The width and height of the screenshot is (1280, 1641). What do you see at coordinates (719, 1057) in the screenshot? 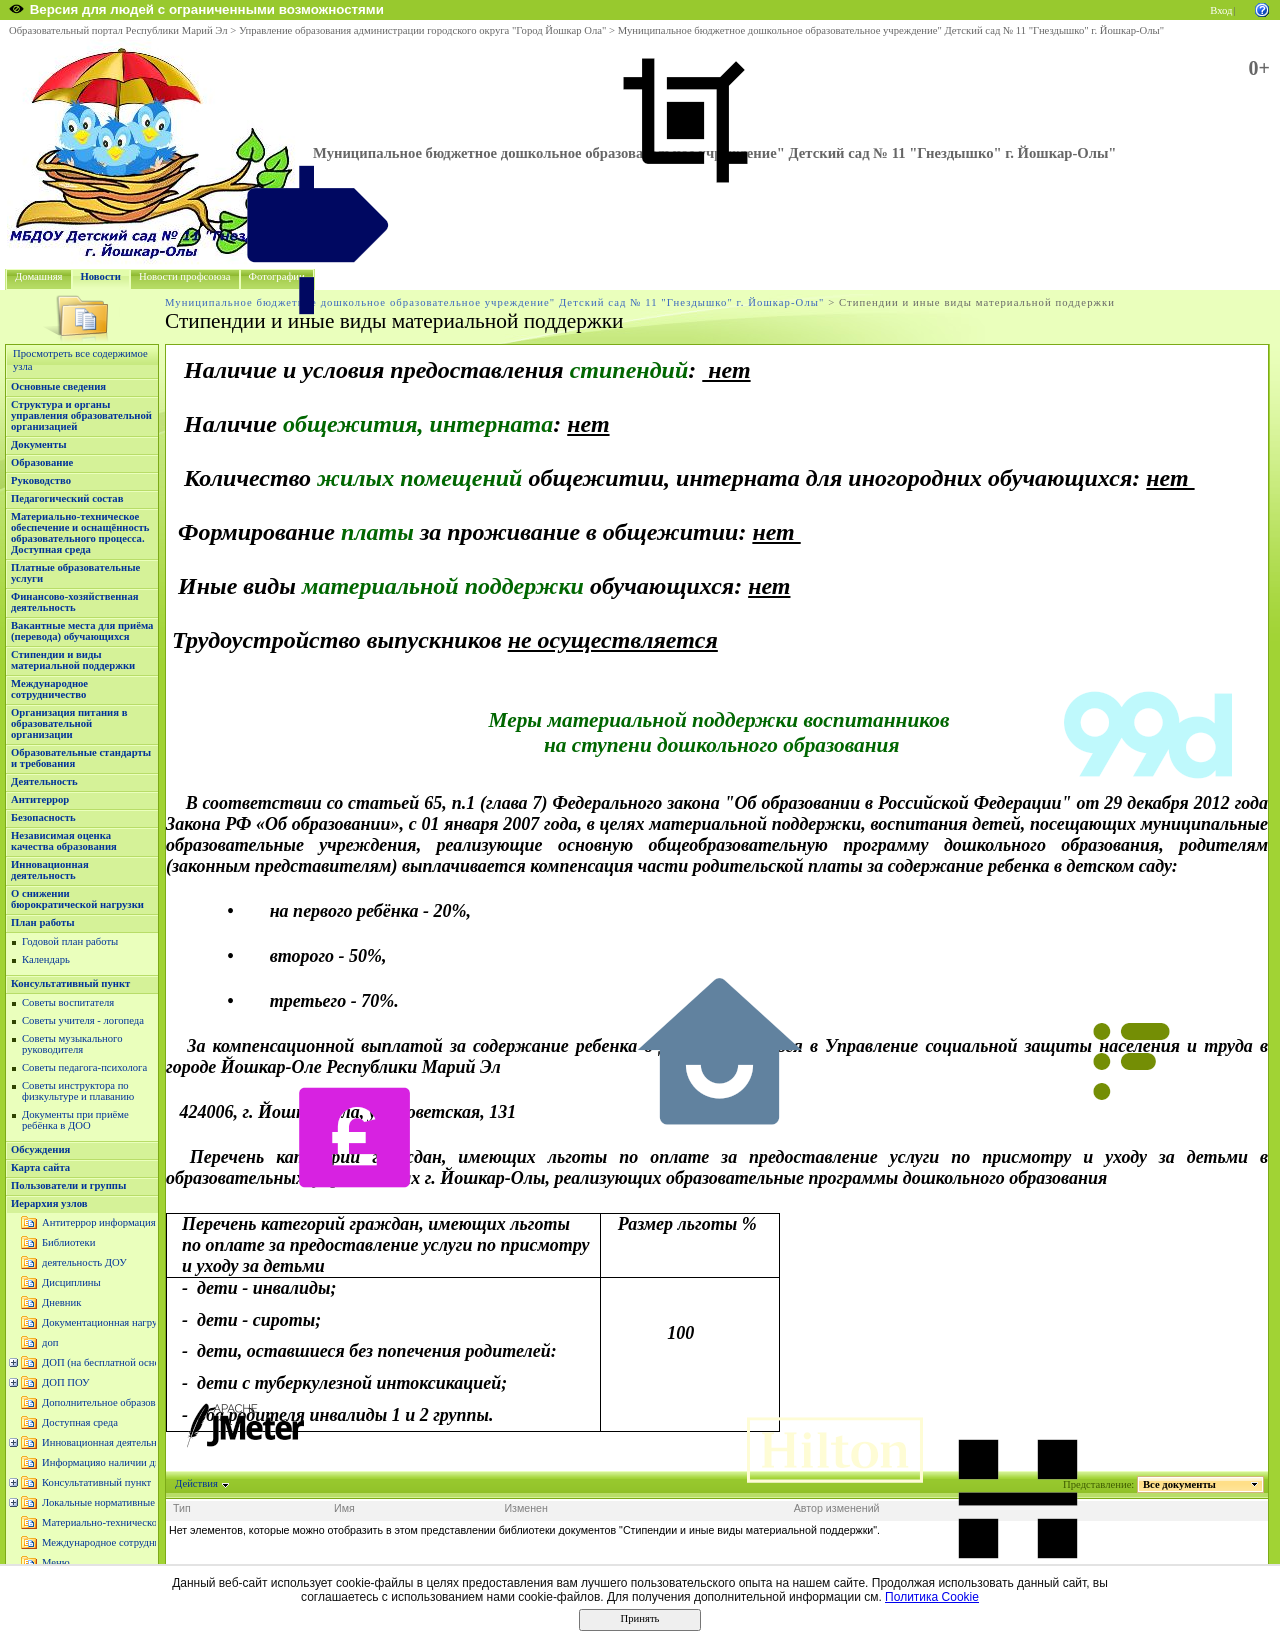
I see `go to home screen` at bounding box center [719, 1057].